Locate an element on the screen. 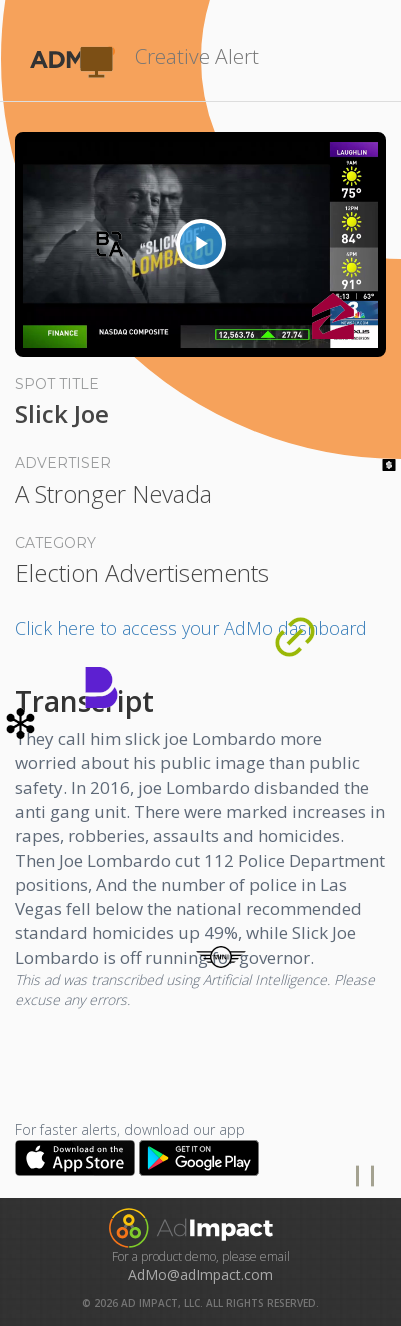 This screenshot has width=401, height=1326. access financial or payment settings is located at coordinates (389, 465).